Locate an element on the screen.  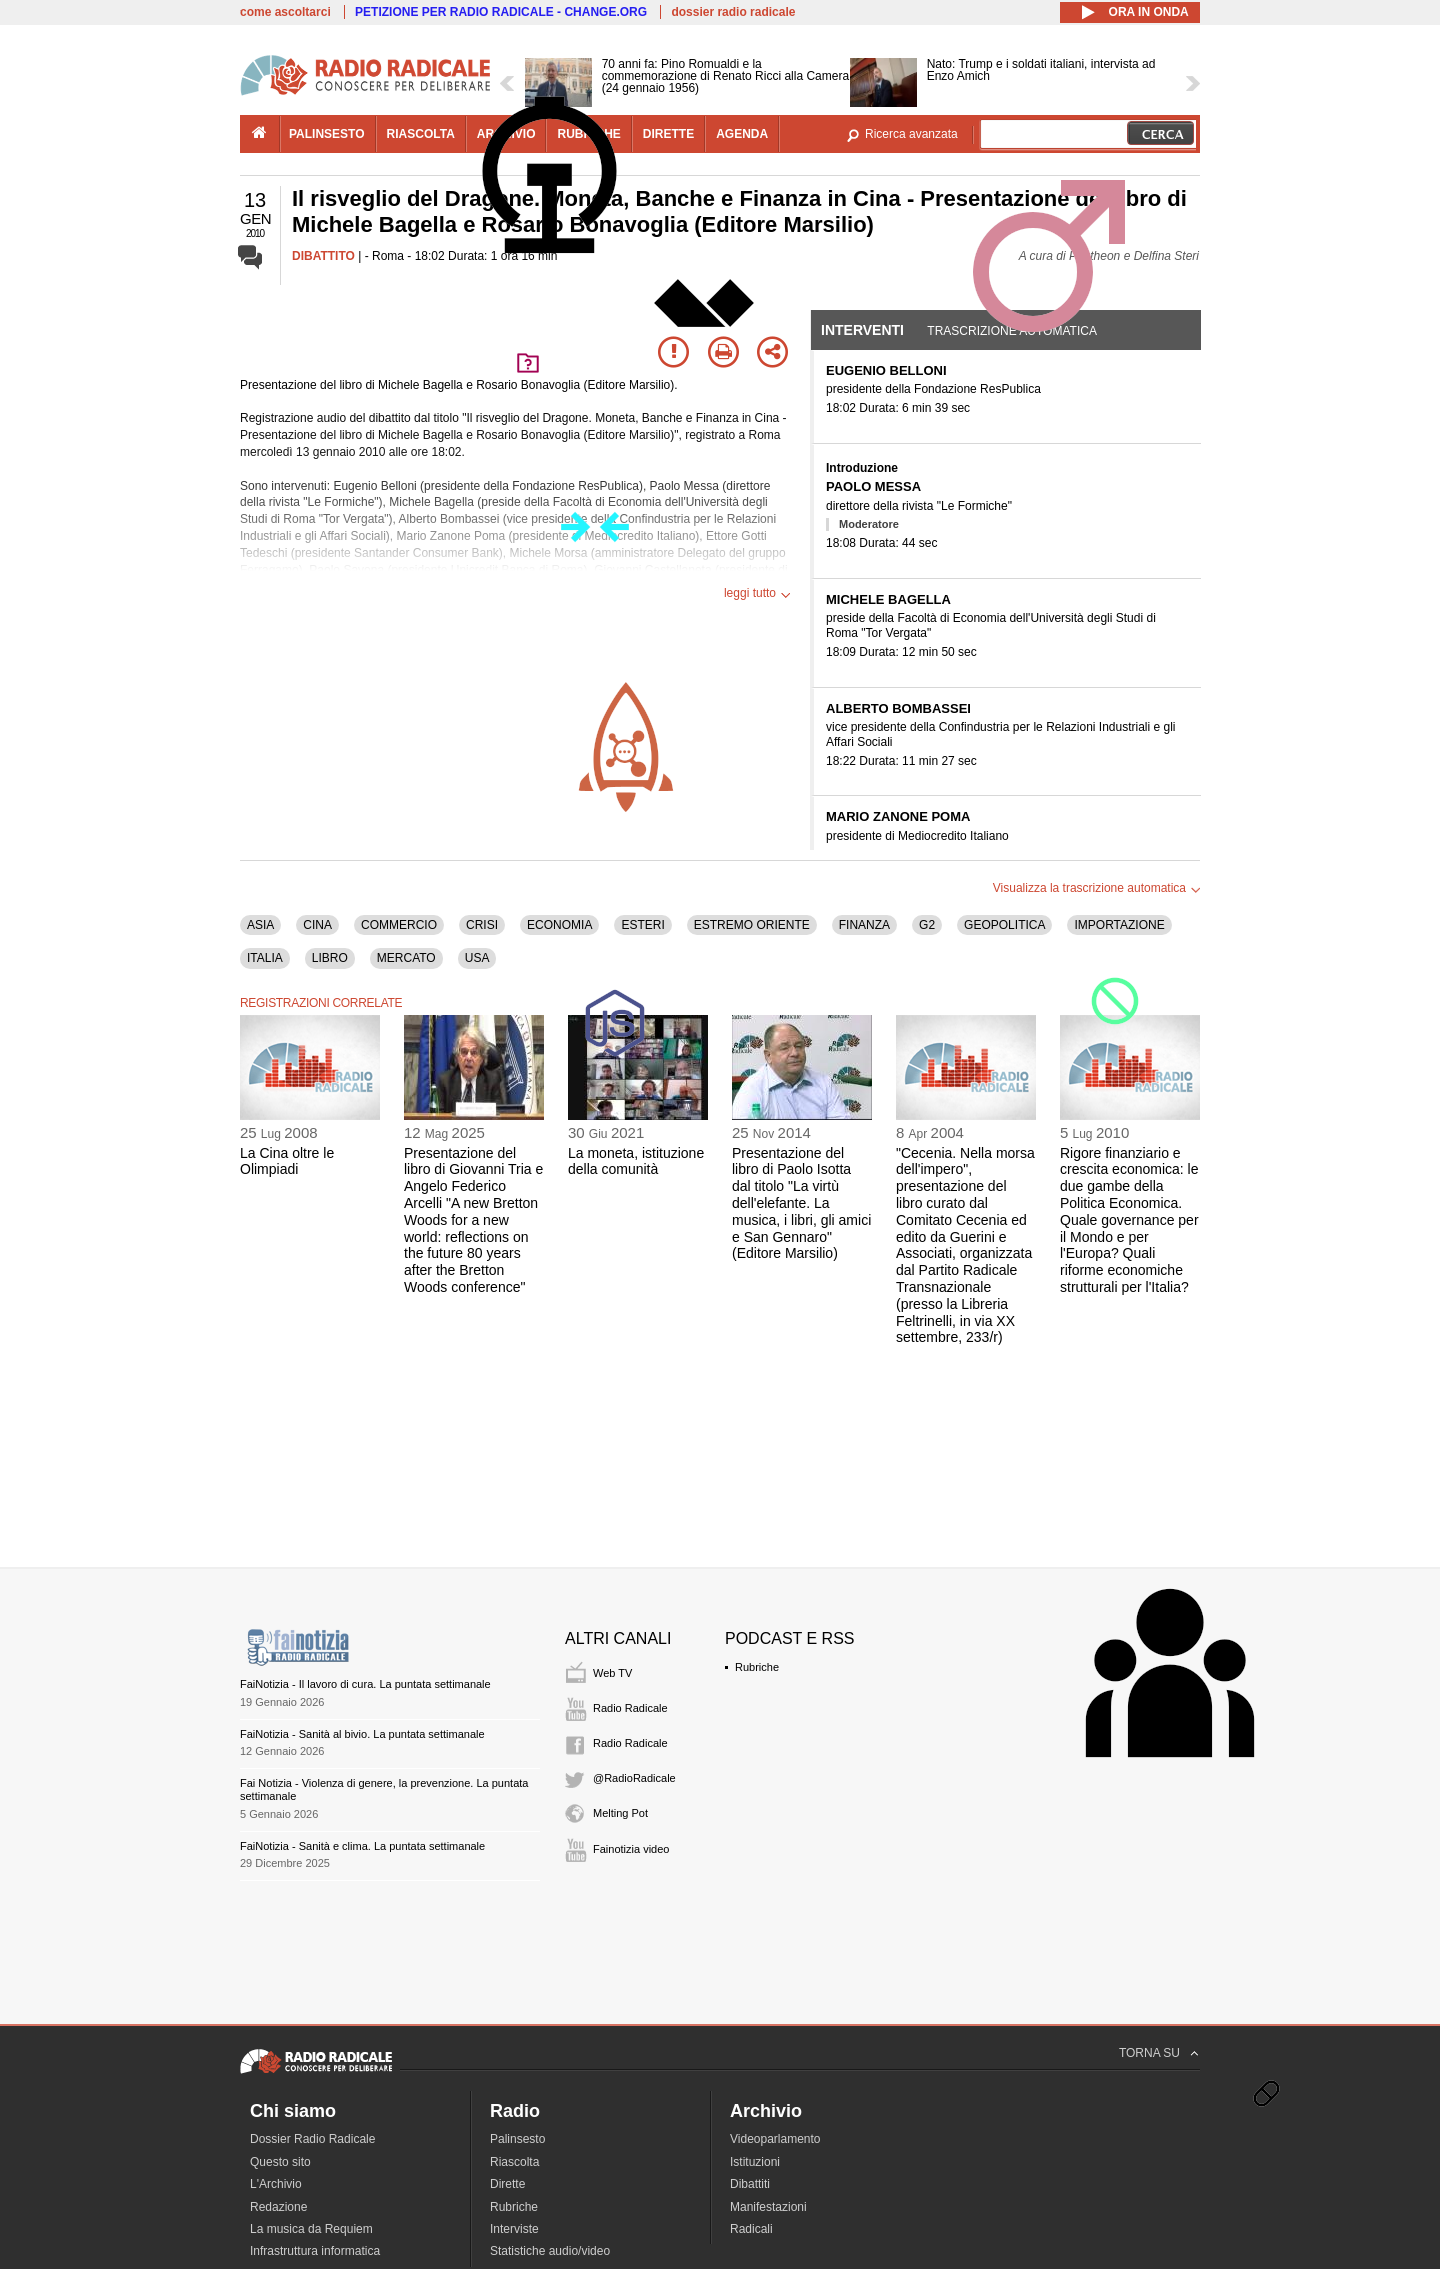
collapse panel horizontally is located at coordinates (595, 527).